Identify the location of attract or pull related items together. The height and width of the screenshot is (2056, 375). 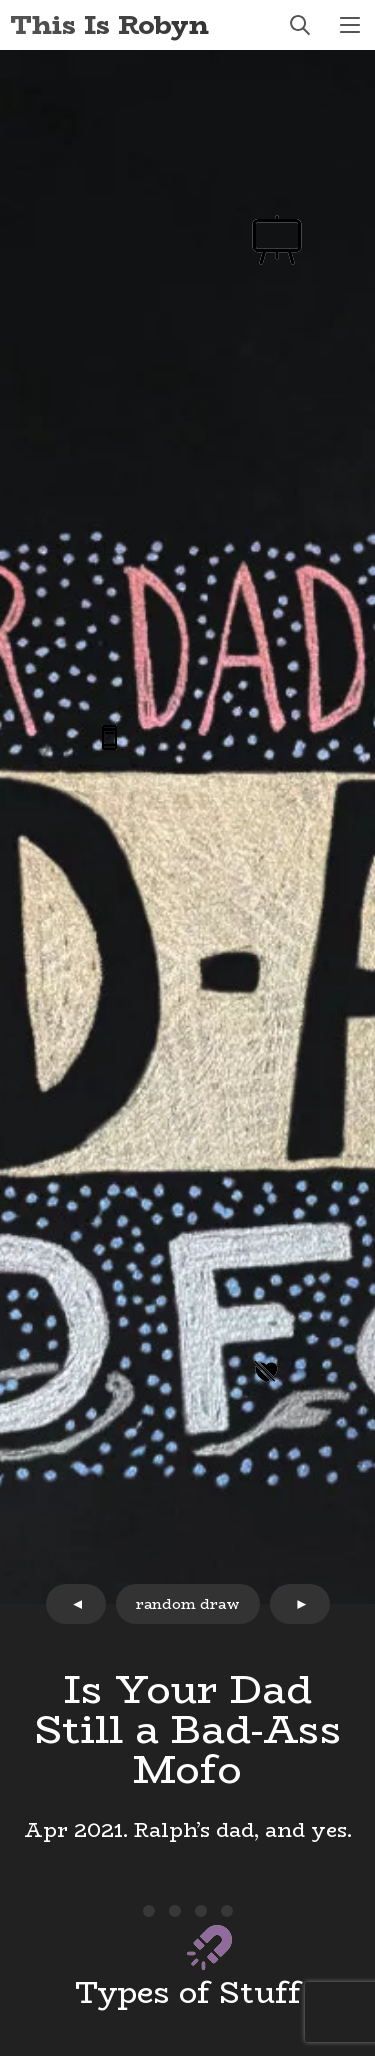
(210, 1947).